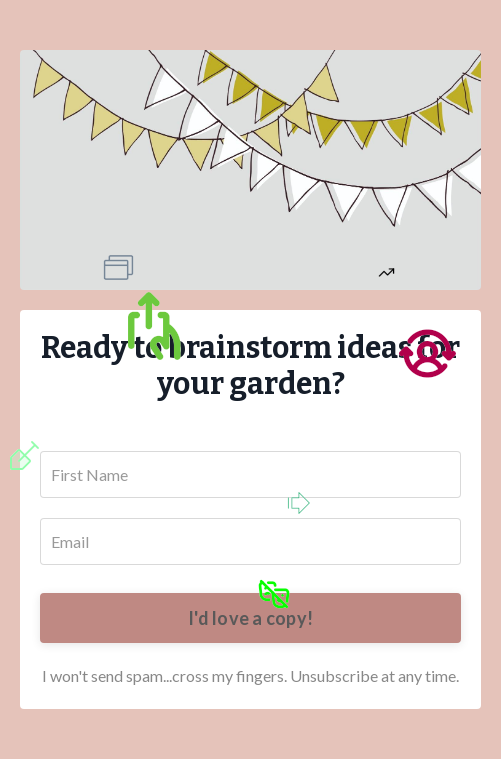  What do you see at coordinates (151, 326) in the screenshot?
I see `deposit or transfer funds` at bounding box center [151, 326].